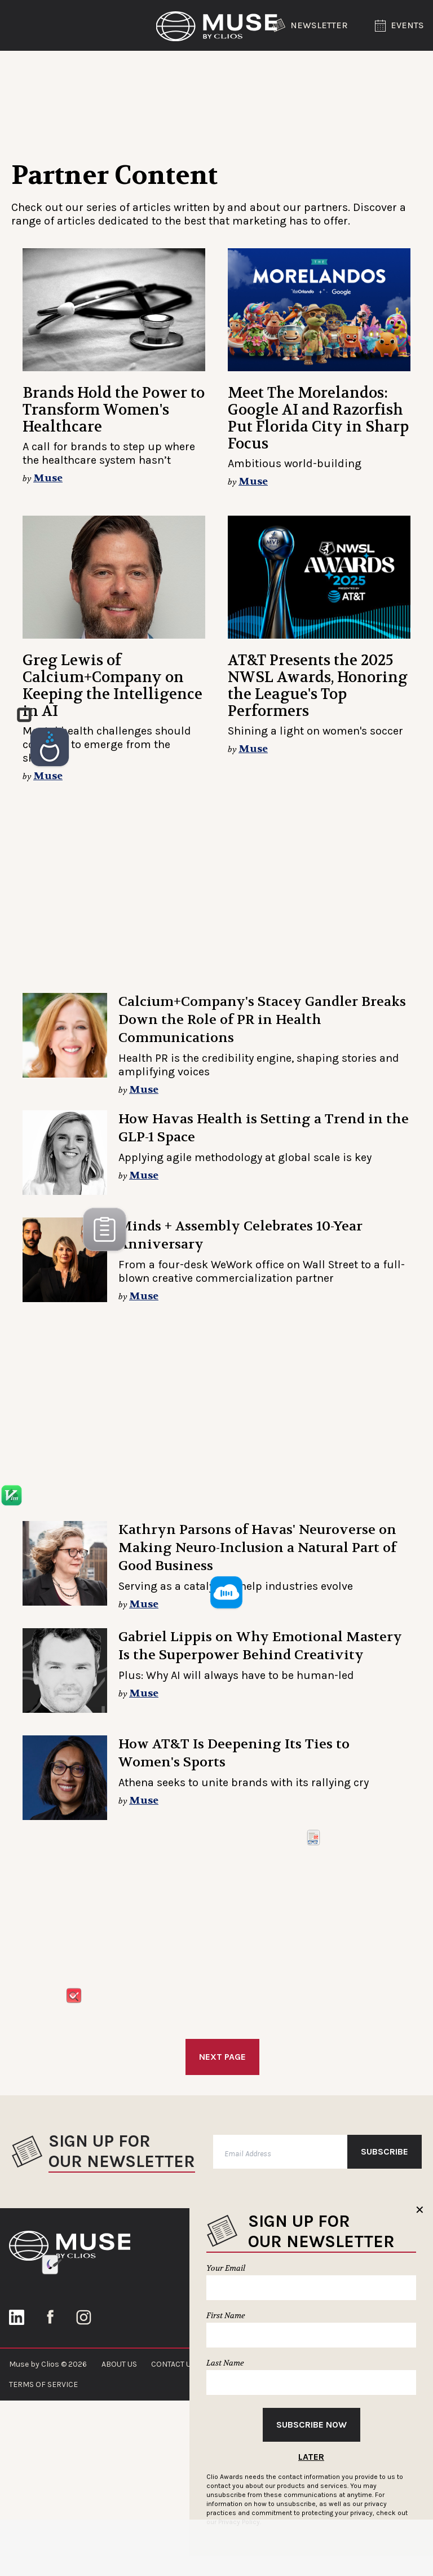 The height and width of the screenshot is (2576, 433). Describe the element at coordinates (104, 1230) in the screenshot. I see `access clipboard history` at that location.